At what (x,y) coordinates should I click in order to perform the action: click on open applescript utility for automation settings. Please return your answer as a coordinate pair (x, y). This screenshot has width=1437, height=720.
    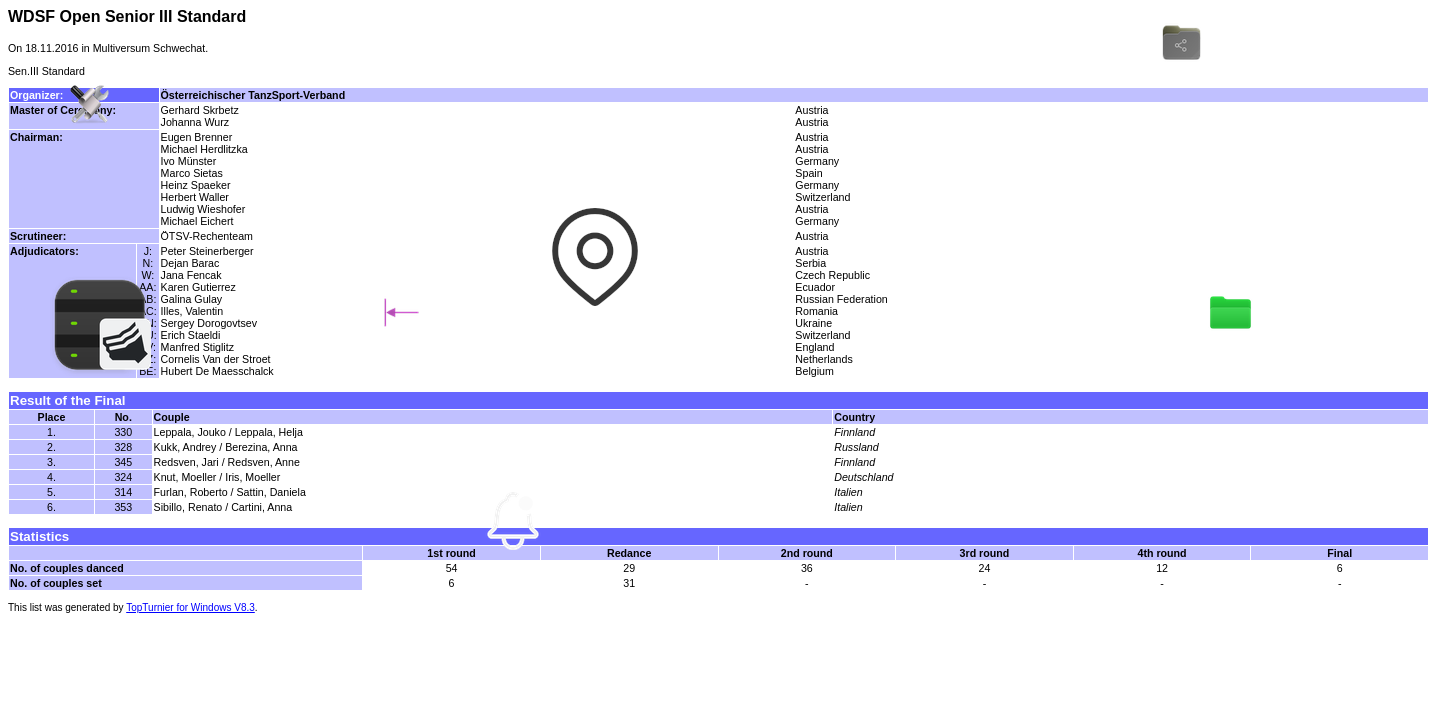
    Looking at the image, I should click on (89, 104).